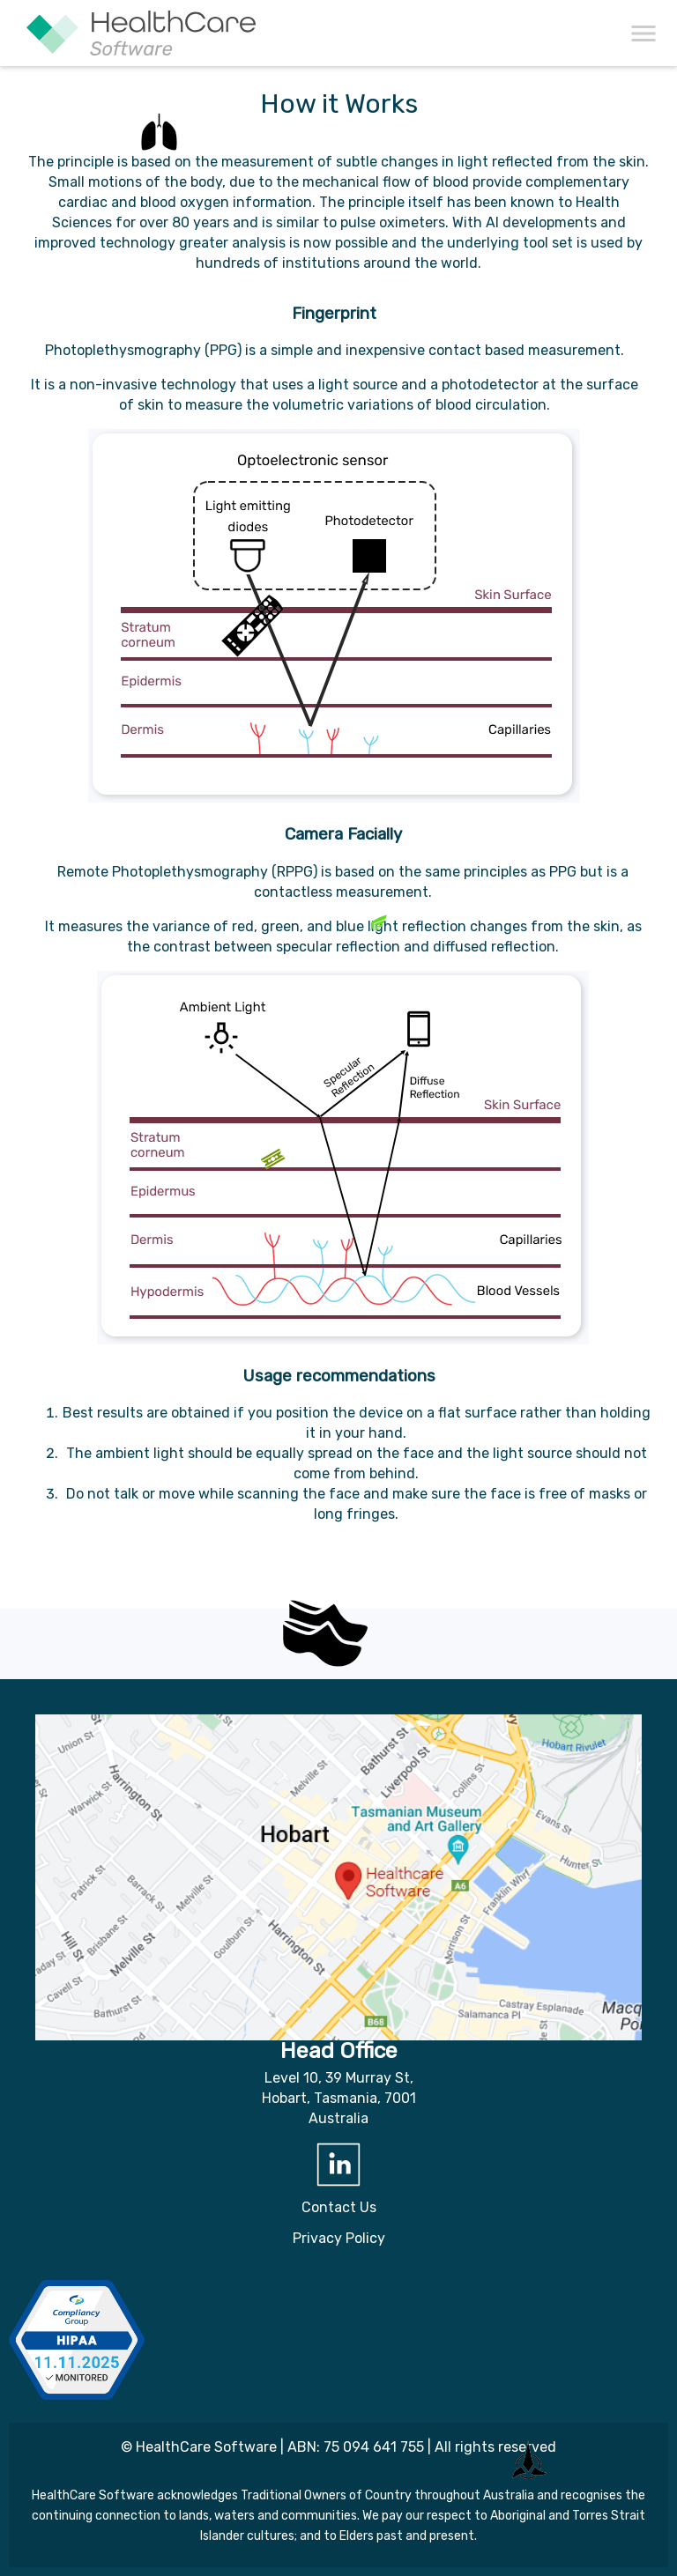 Image resolution: width=677 pixels, height=2576 pixels. Describe the element at coordinates (159, 132) in the screenshot. I see `access respiratory health information` at that location.